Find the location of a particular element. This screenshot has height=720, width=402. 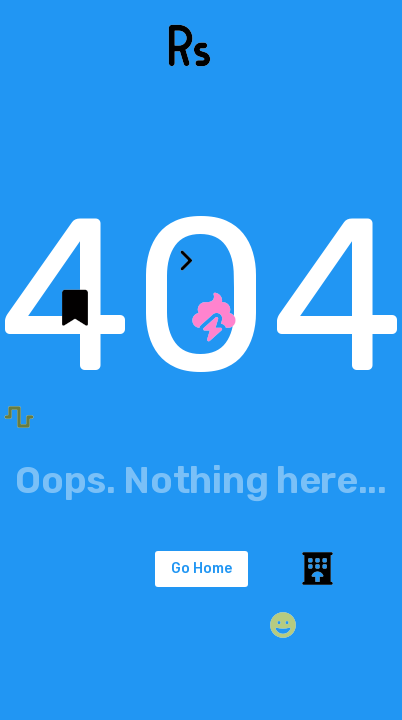

indicates Indian rupee currency is located at coordinates (189, 45).